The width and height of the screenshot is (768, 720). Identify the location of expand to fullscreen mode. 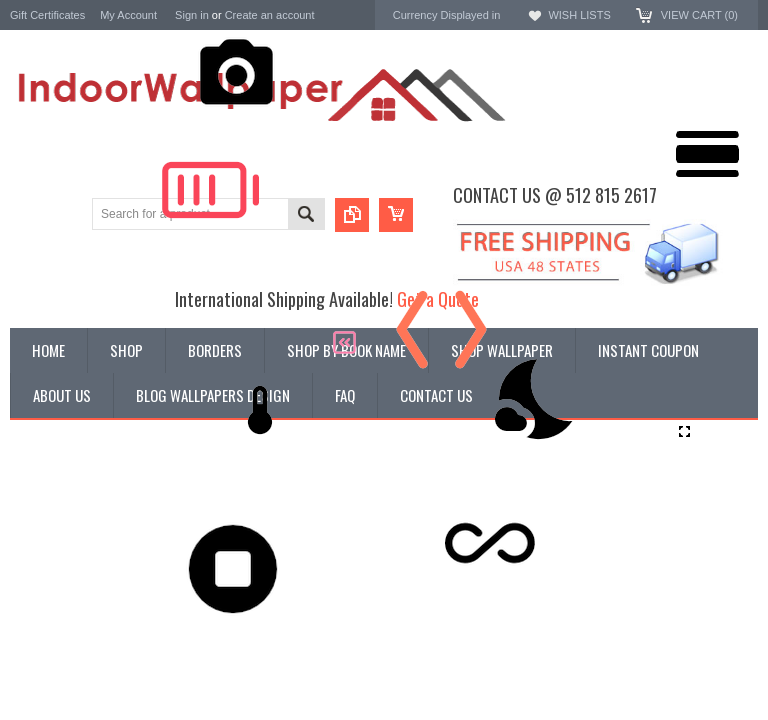
(684, 431).